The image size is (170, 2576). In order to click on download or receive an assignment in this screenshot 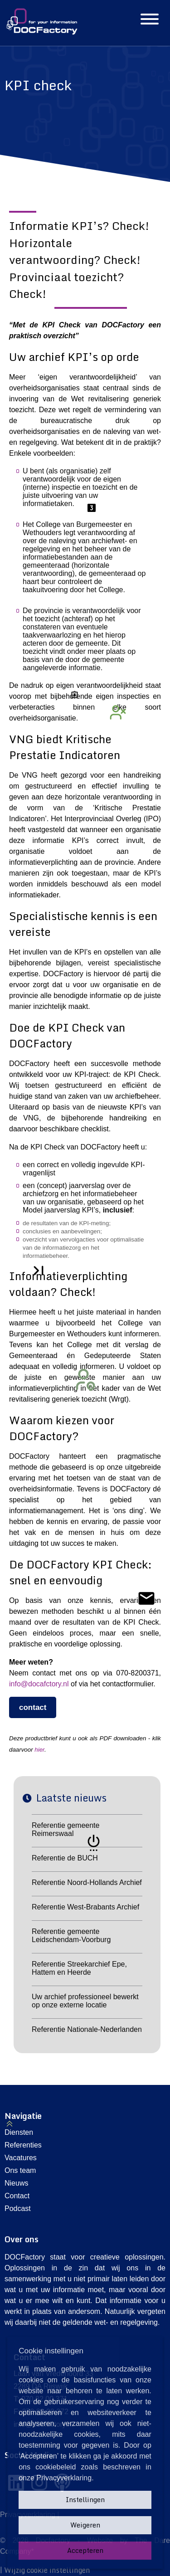, I will do `click(74, 695)`.